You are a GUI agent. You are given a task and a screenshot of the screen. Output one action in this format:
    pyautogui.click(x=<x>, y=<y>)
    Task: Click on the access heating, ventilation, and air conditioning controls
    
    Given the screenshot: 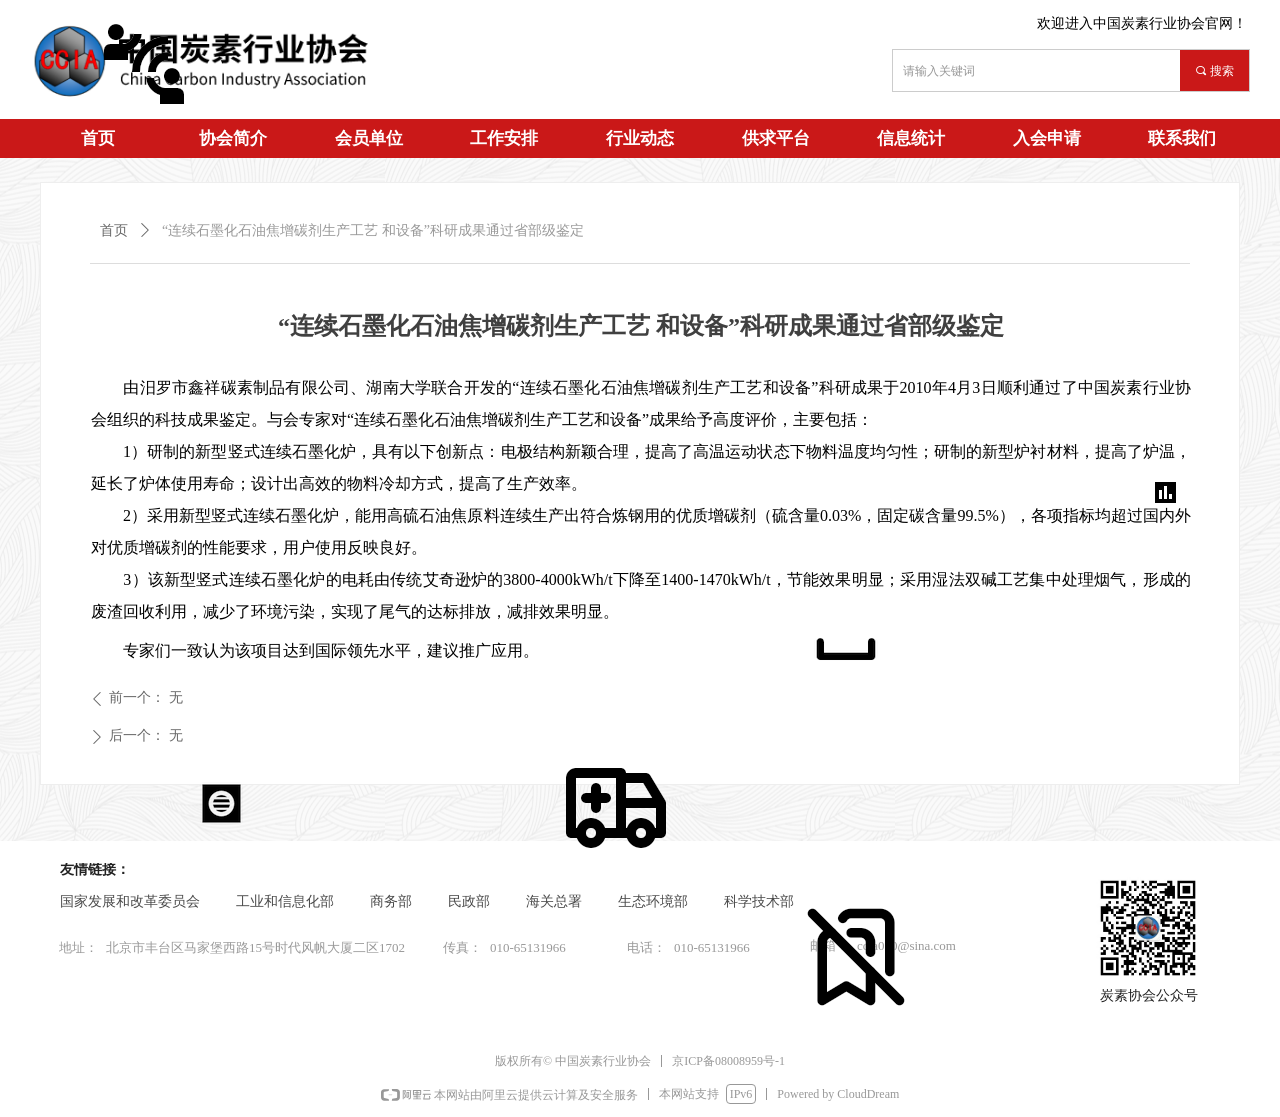 What is the action you would take?
    pyautogui.click(x=221, y=803)
    